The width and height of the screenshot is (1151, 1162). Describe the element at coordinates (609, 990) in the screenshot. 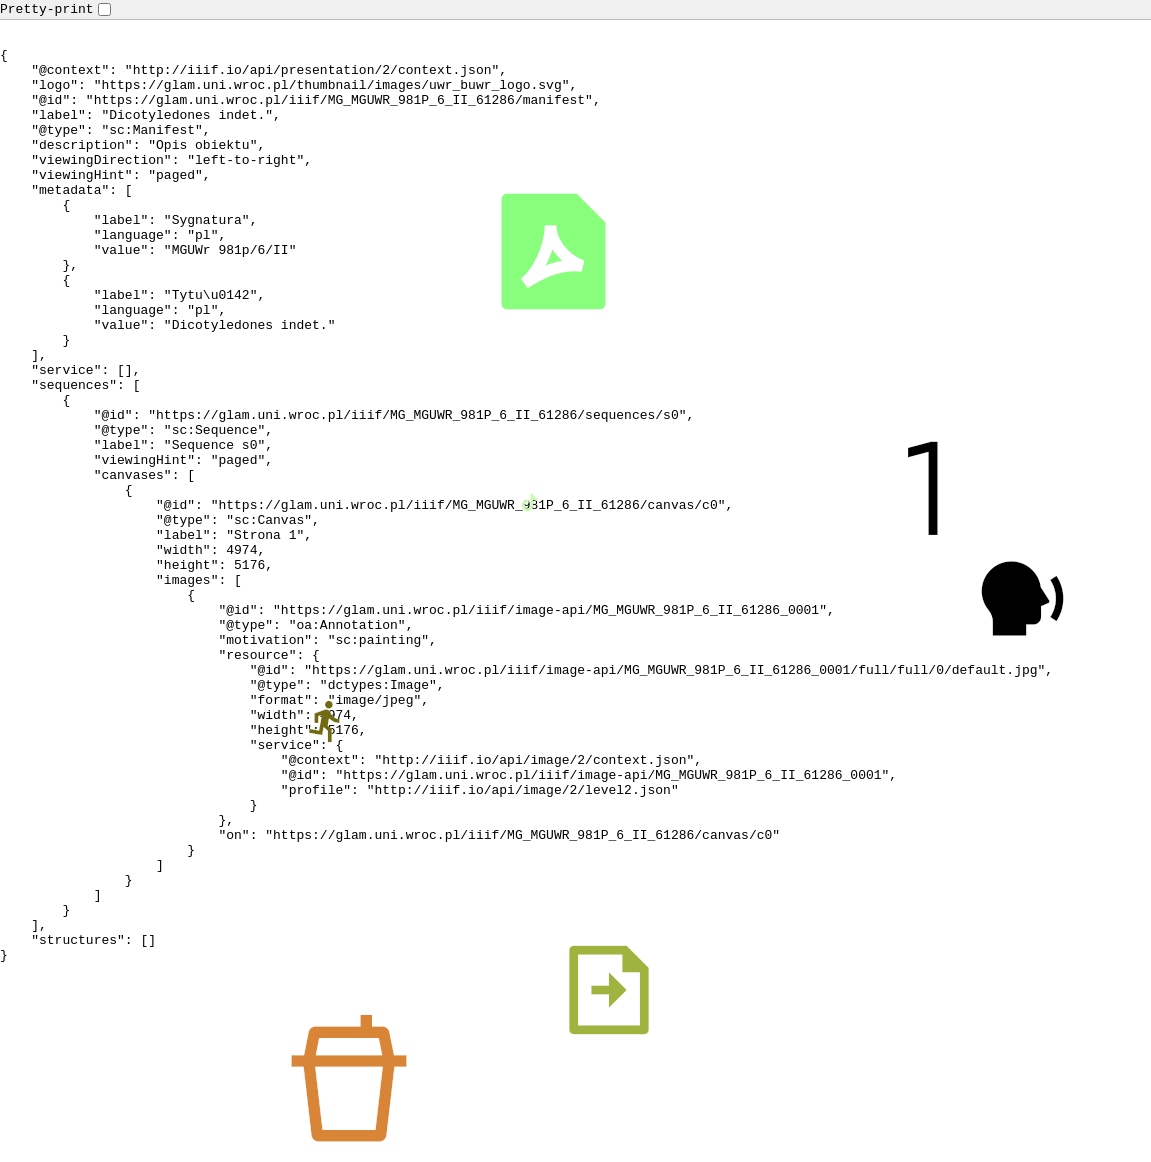

I see `transfer or export a file` at that location.